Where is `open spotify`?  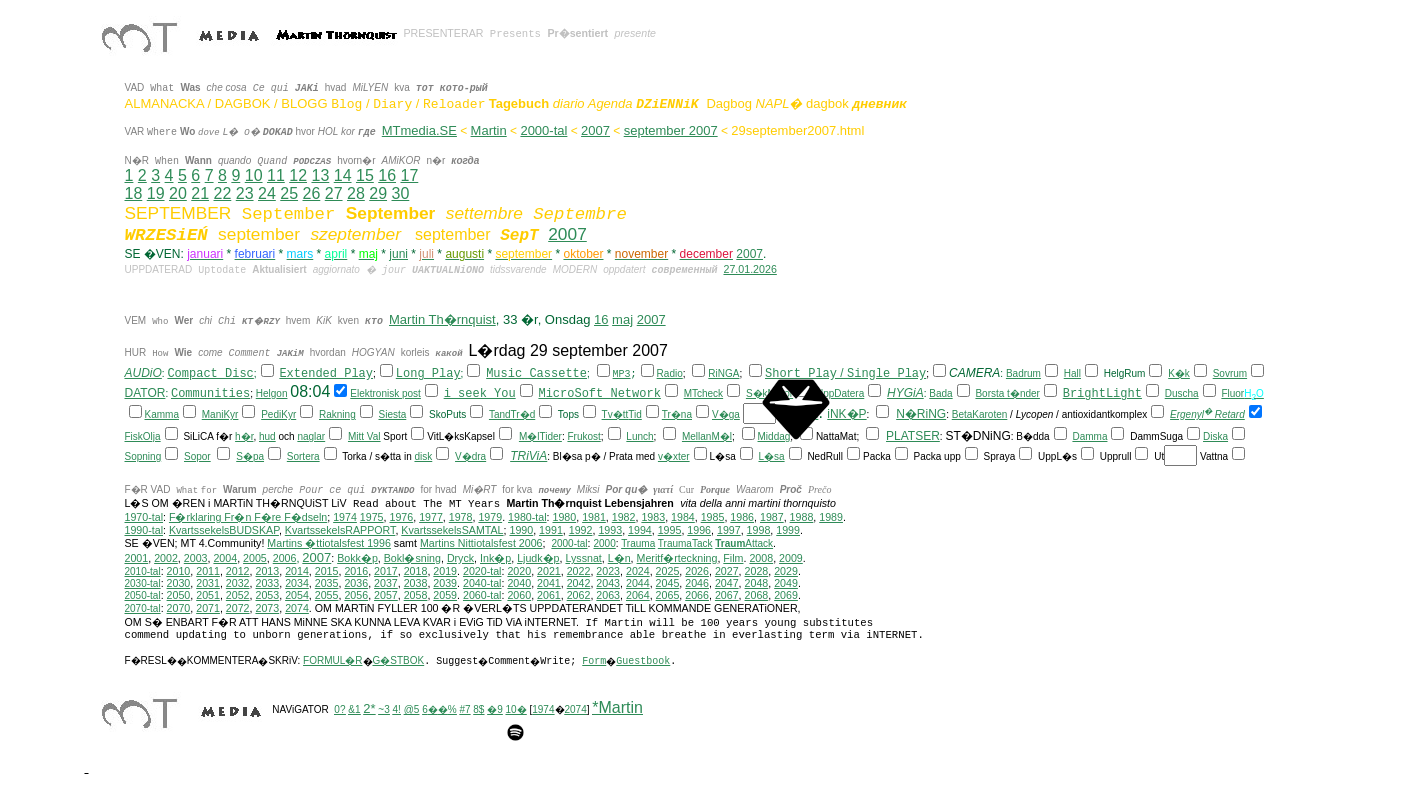
open spotify is located at coordinates (515, 732).